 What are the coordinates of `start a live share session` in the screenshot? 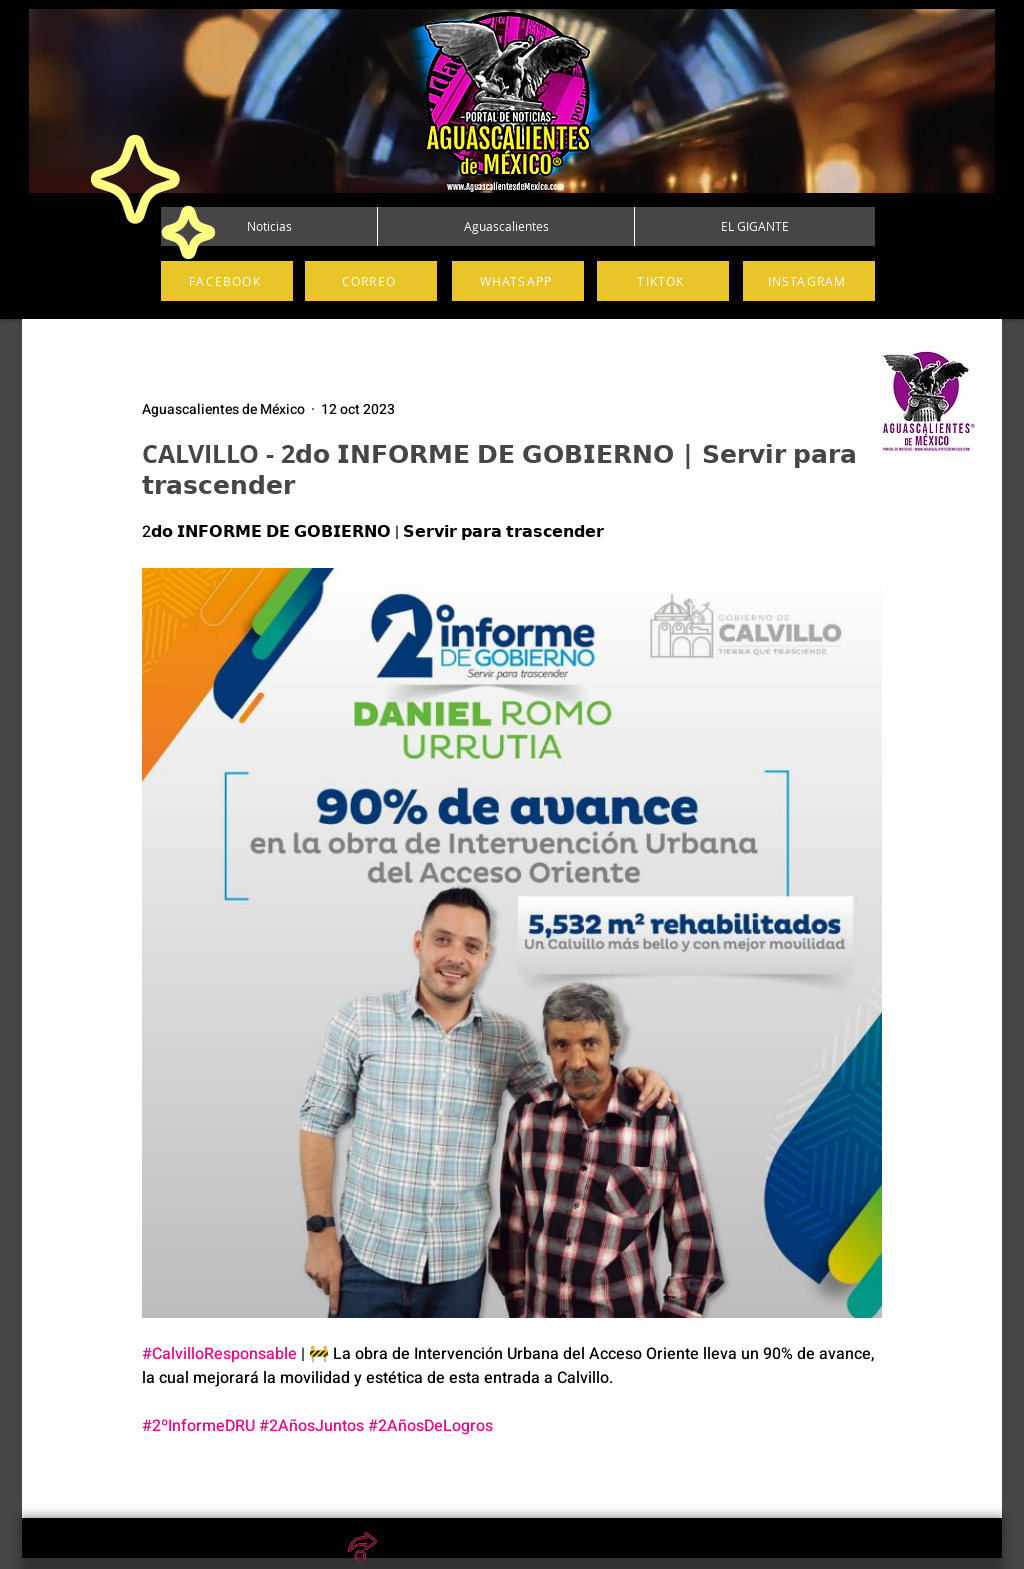 It's located at (362, 1546).